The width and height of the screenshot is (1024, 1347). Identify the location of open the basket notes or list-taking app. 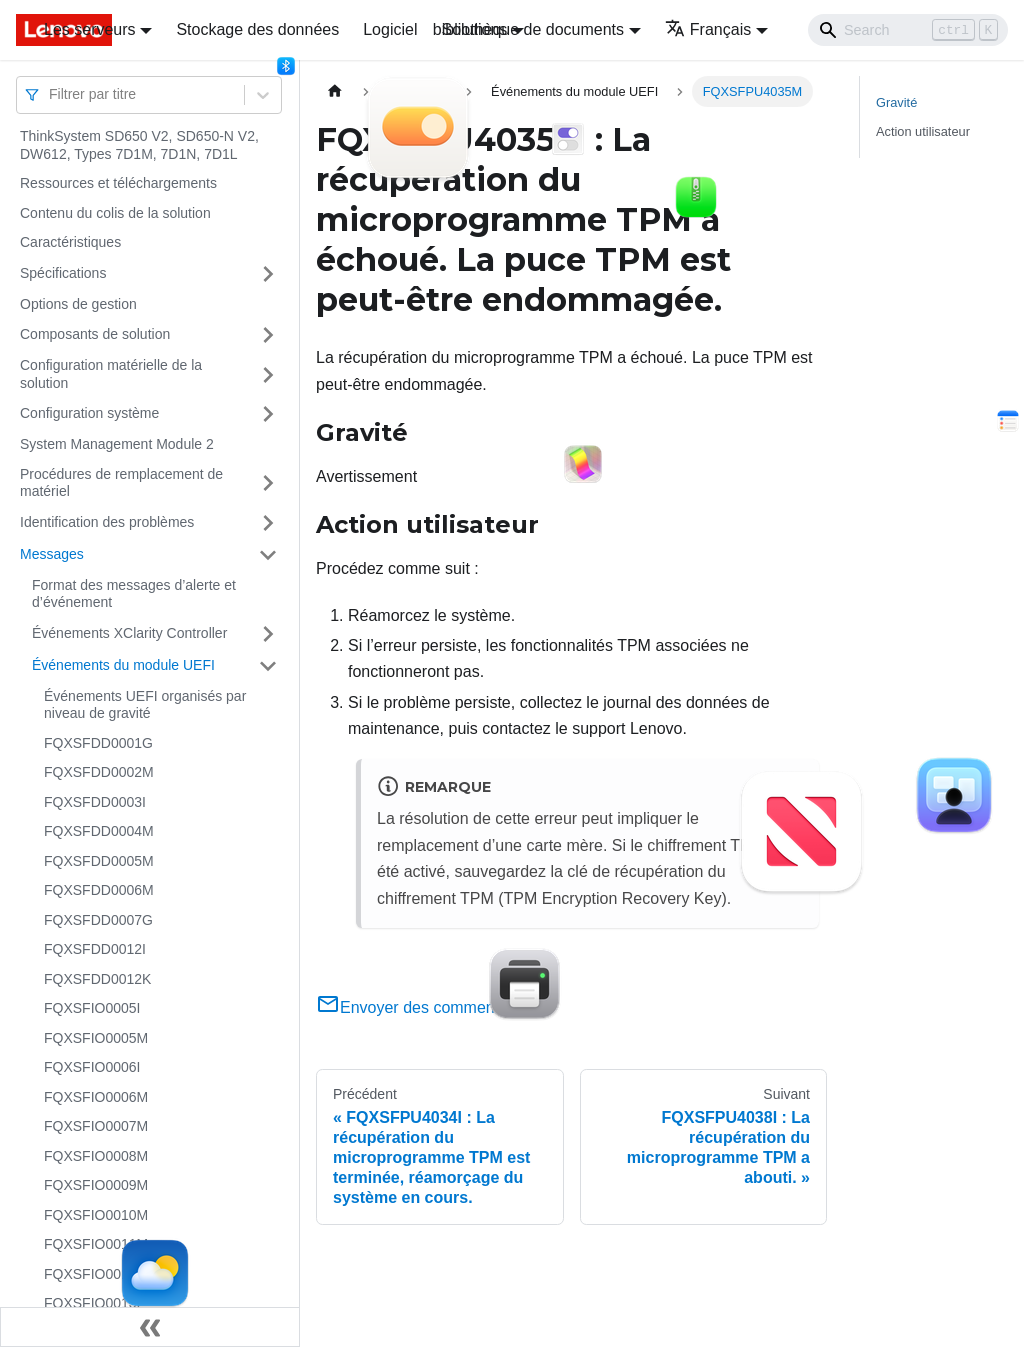
(1008, 421).